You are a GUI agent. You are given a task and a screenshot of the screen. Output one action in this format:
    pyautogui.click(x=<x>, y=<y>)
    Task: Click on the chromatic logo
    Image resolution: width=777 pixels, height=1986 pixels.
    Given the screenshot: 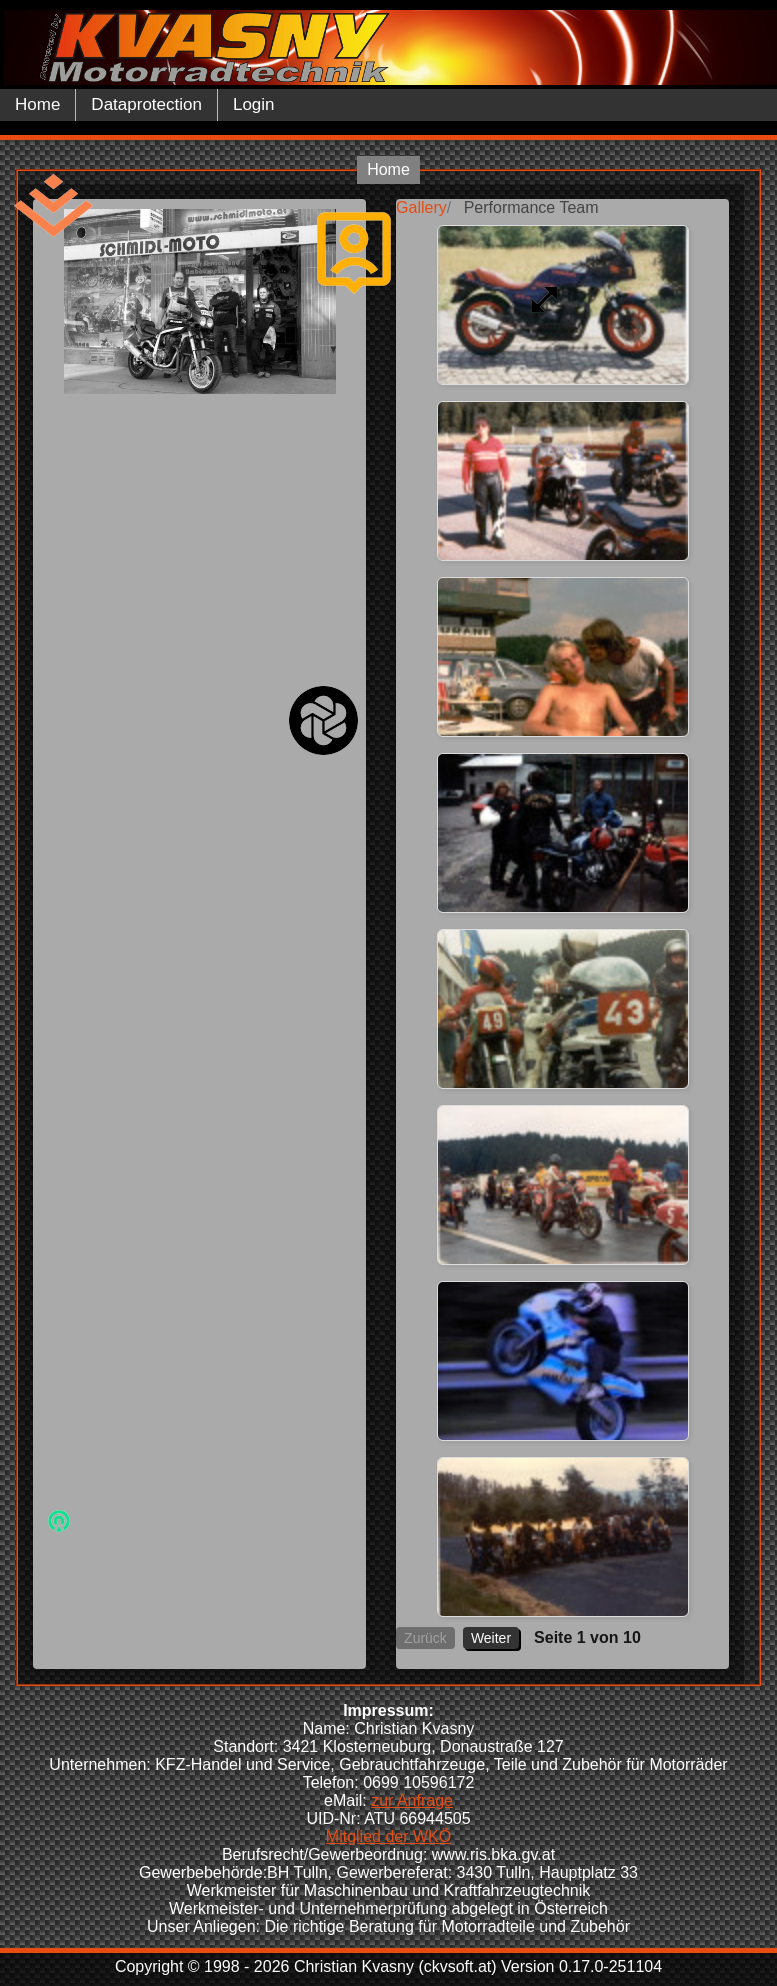 What is the action you would take?
    pyautogui.click(x=323, y=720)
    